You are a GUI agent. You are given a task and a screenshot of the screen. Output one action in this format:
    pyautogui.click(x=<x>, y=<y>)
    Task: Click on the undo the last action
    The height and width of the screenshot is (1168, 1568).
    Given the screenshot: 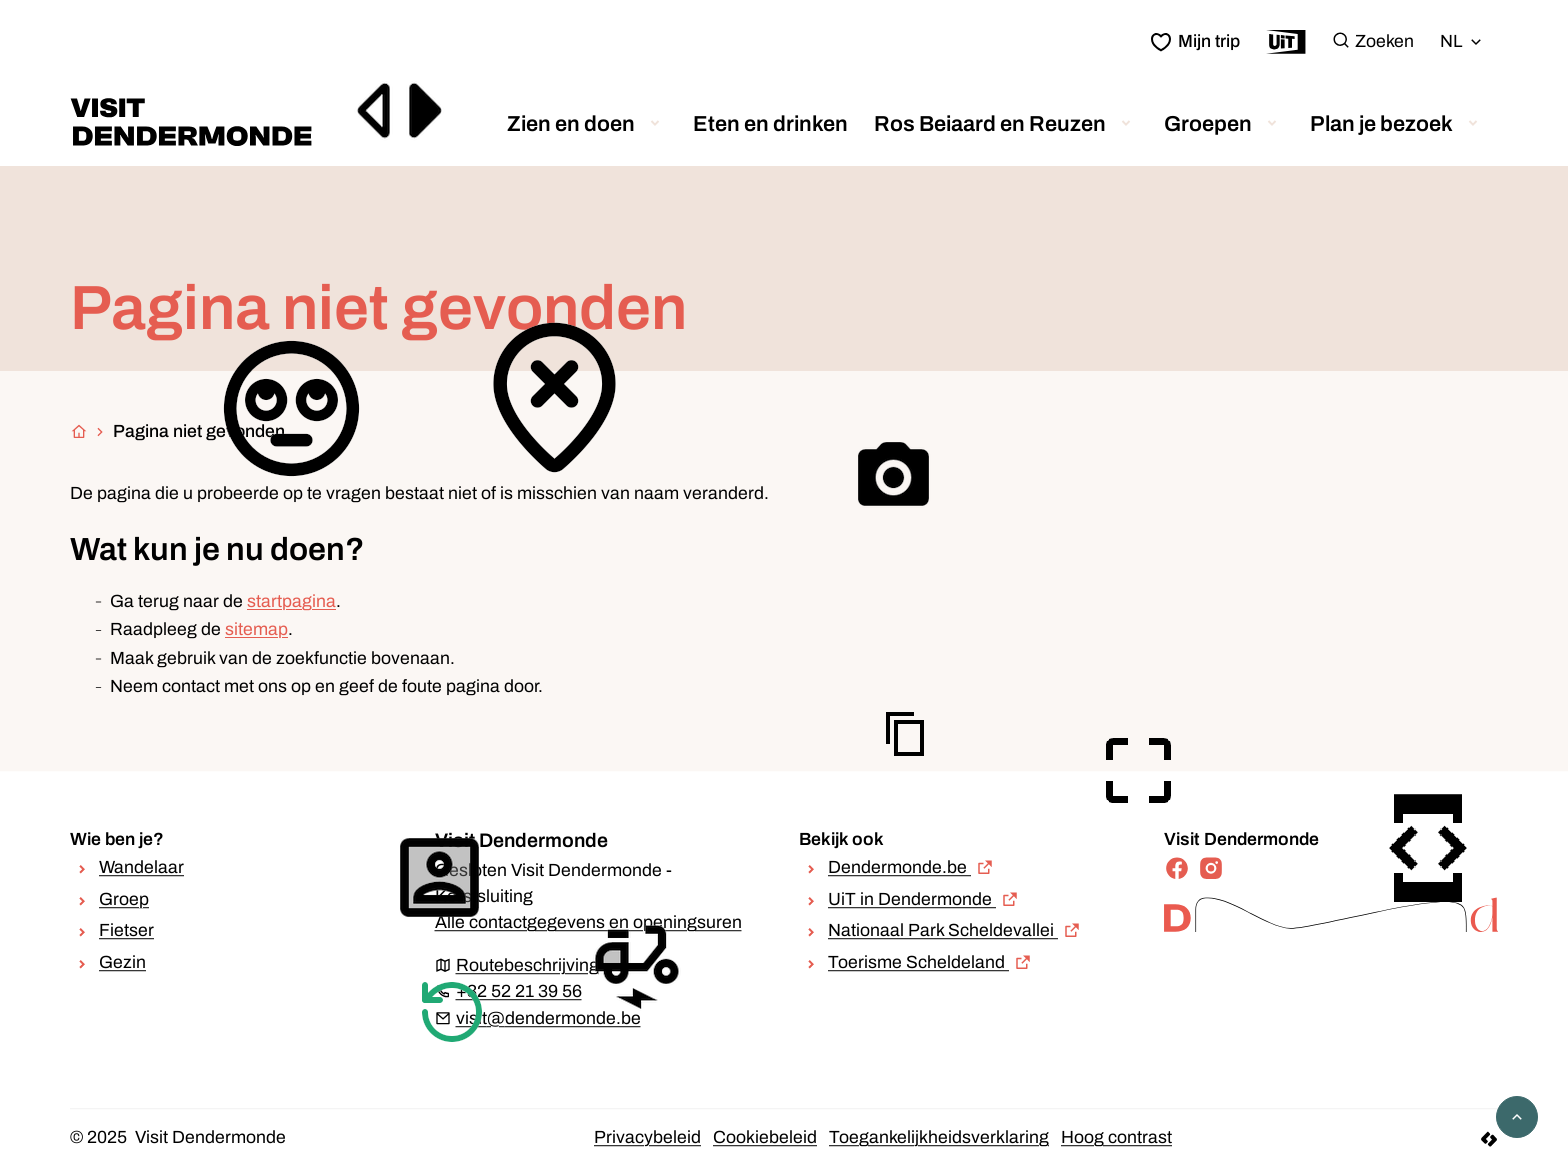 What is the action you would take?
    pyautogui.click(x=452, y=1012)
    